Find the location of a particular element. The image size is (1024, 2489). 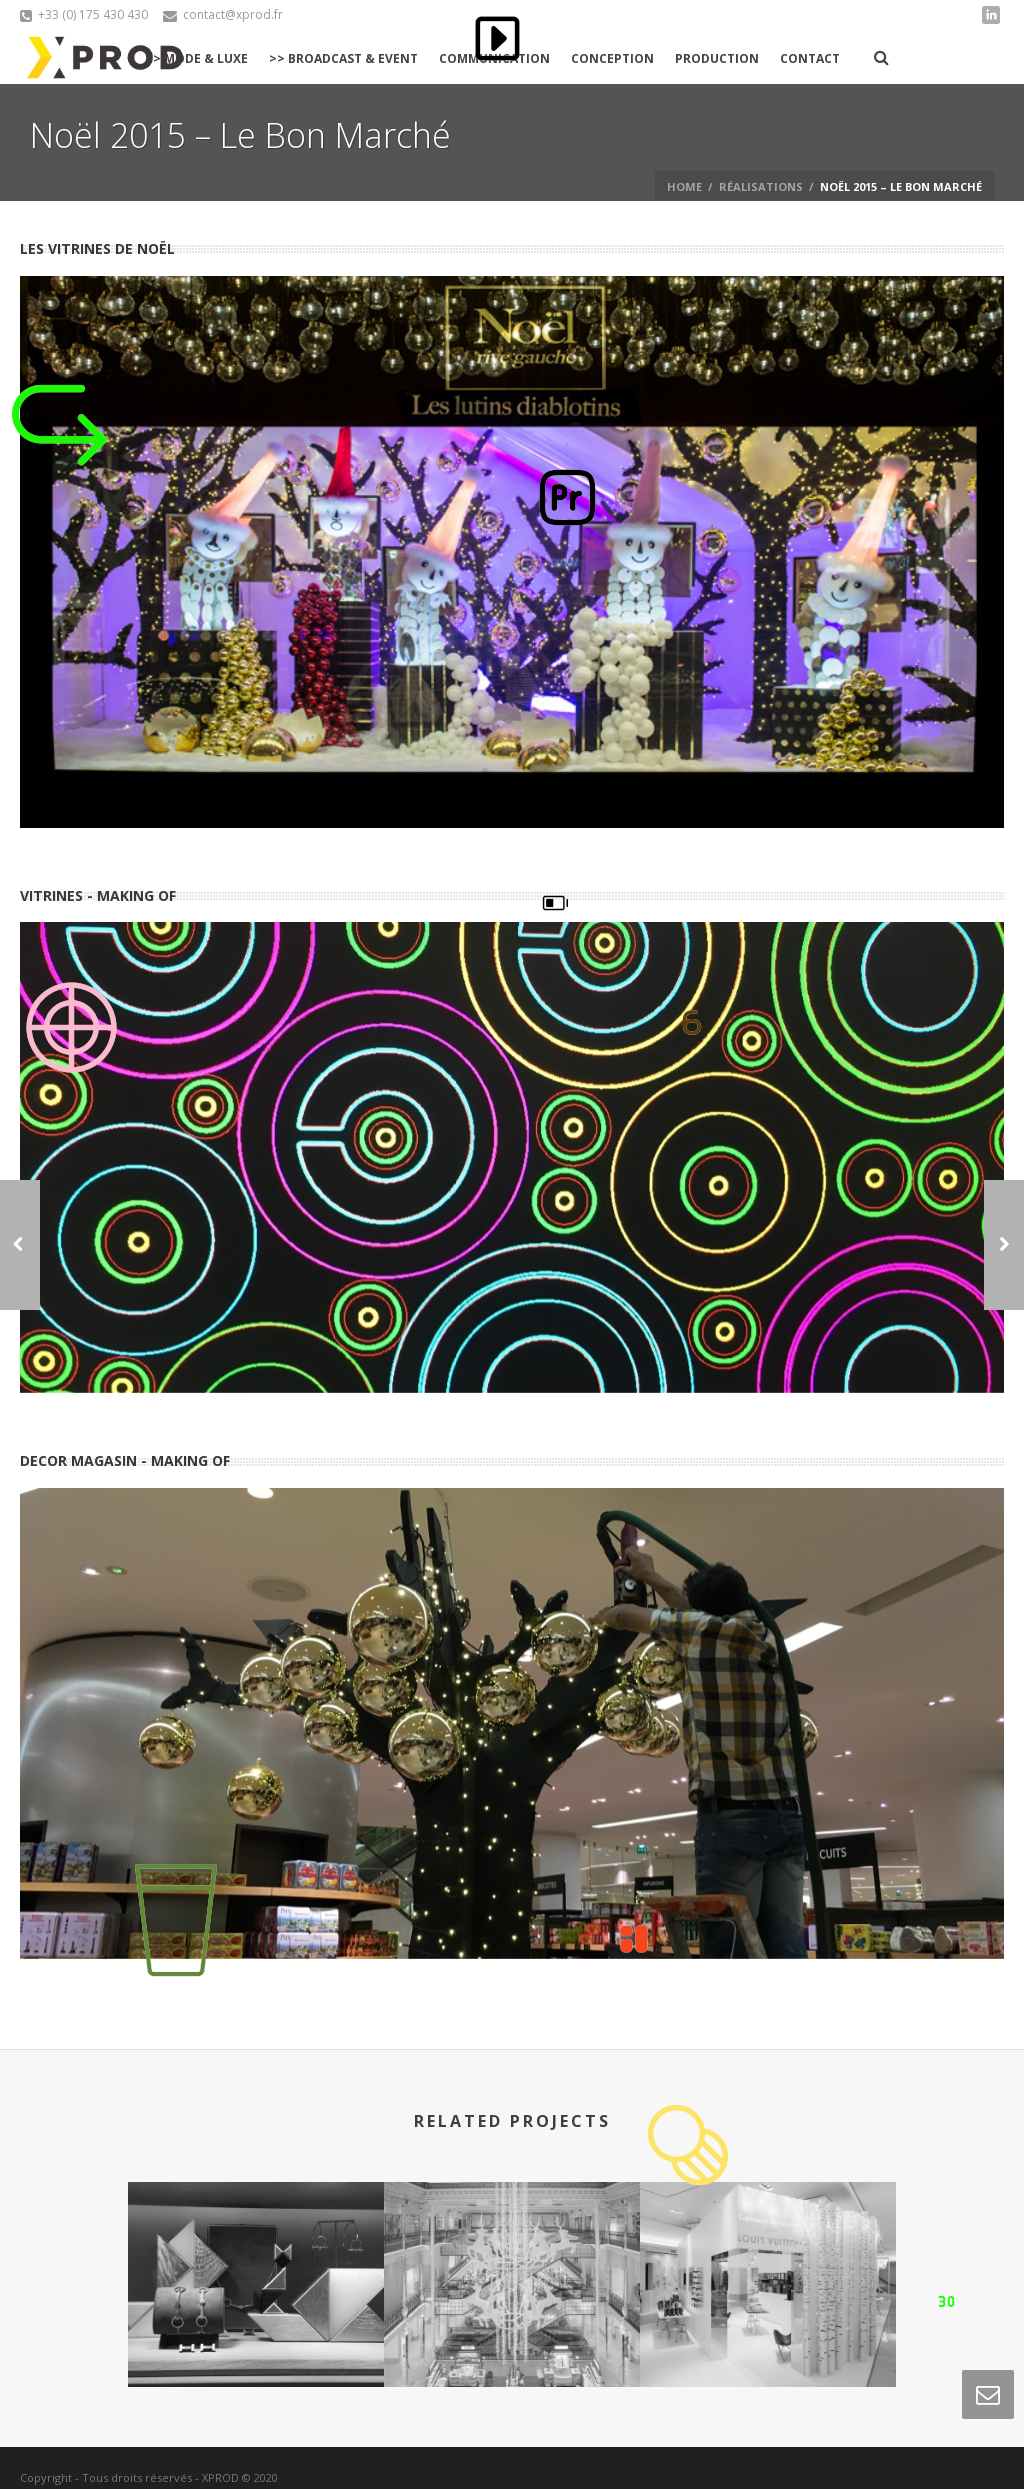

view nearby bars or pubs is located at coordinates (176, 1918).